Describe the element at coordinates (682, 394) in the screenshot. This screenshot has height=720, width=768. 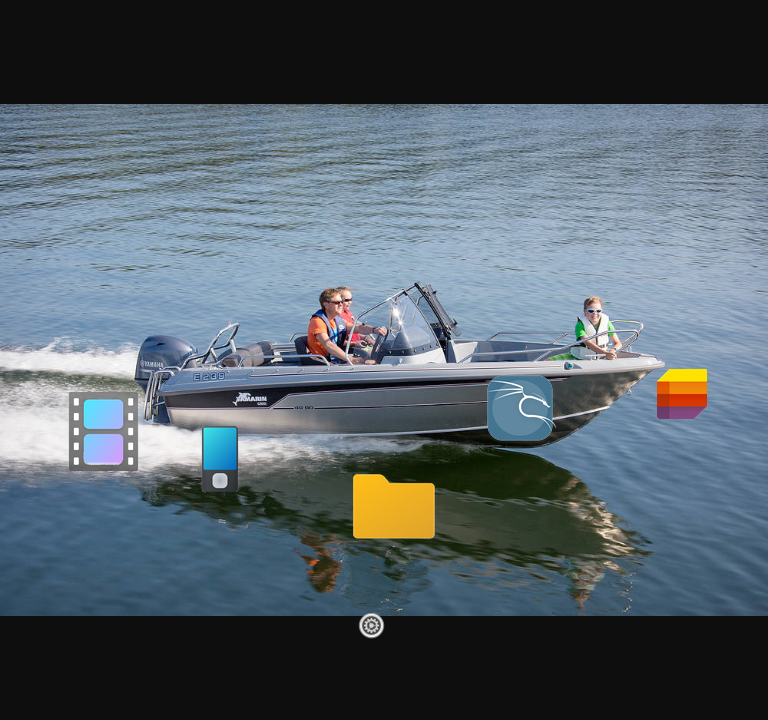
I see `open the lists app` at that location.